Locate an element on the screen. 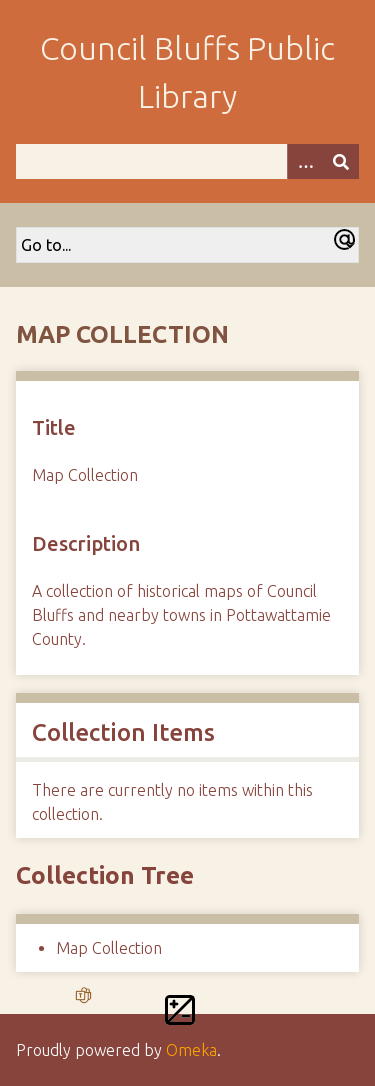  adjust exposure settings for a photo is located at coordinates (180, 1010).